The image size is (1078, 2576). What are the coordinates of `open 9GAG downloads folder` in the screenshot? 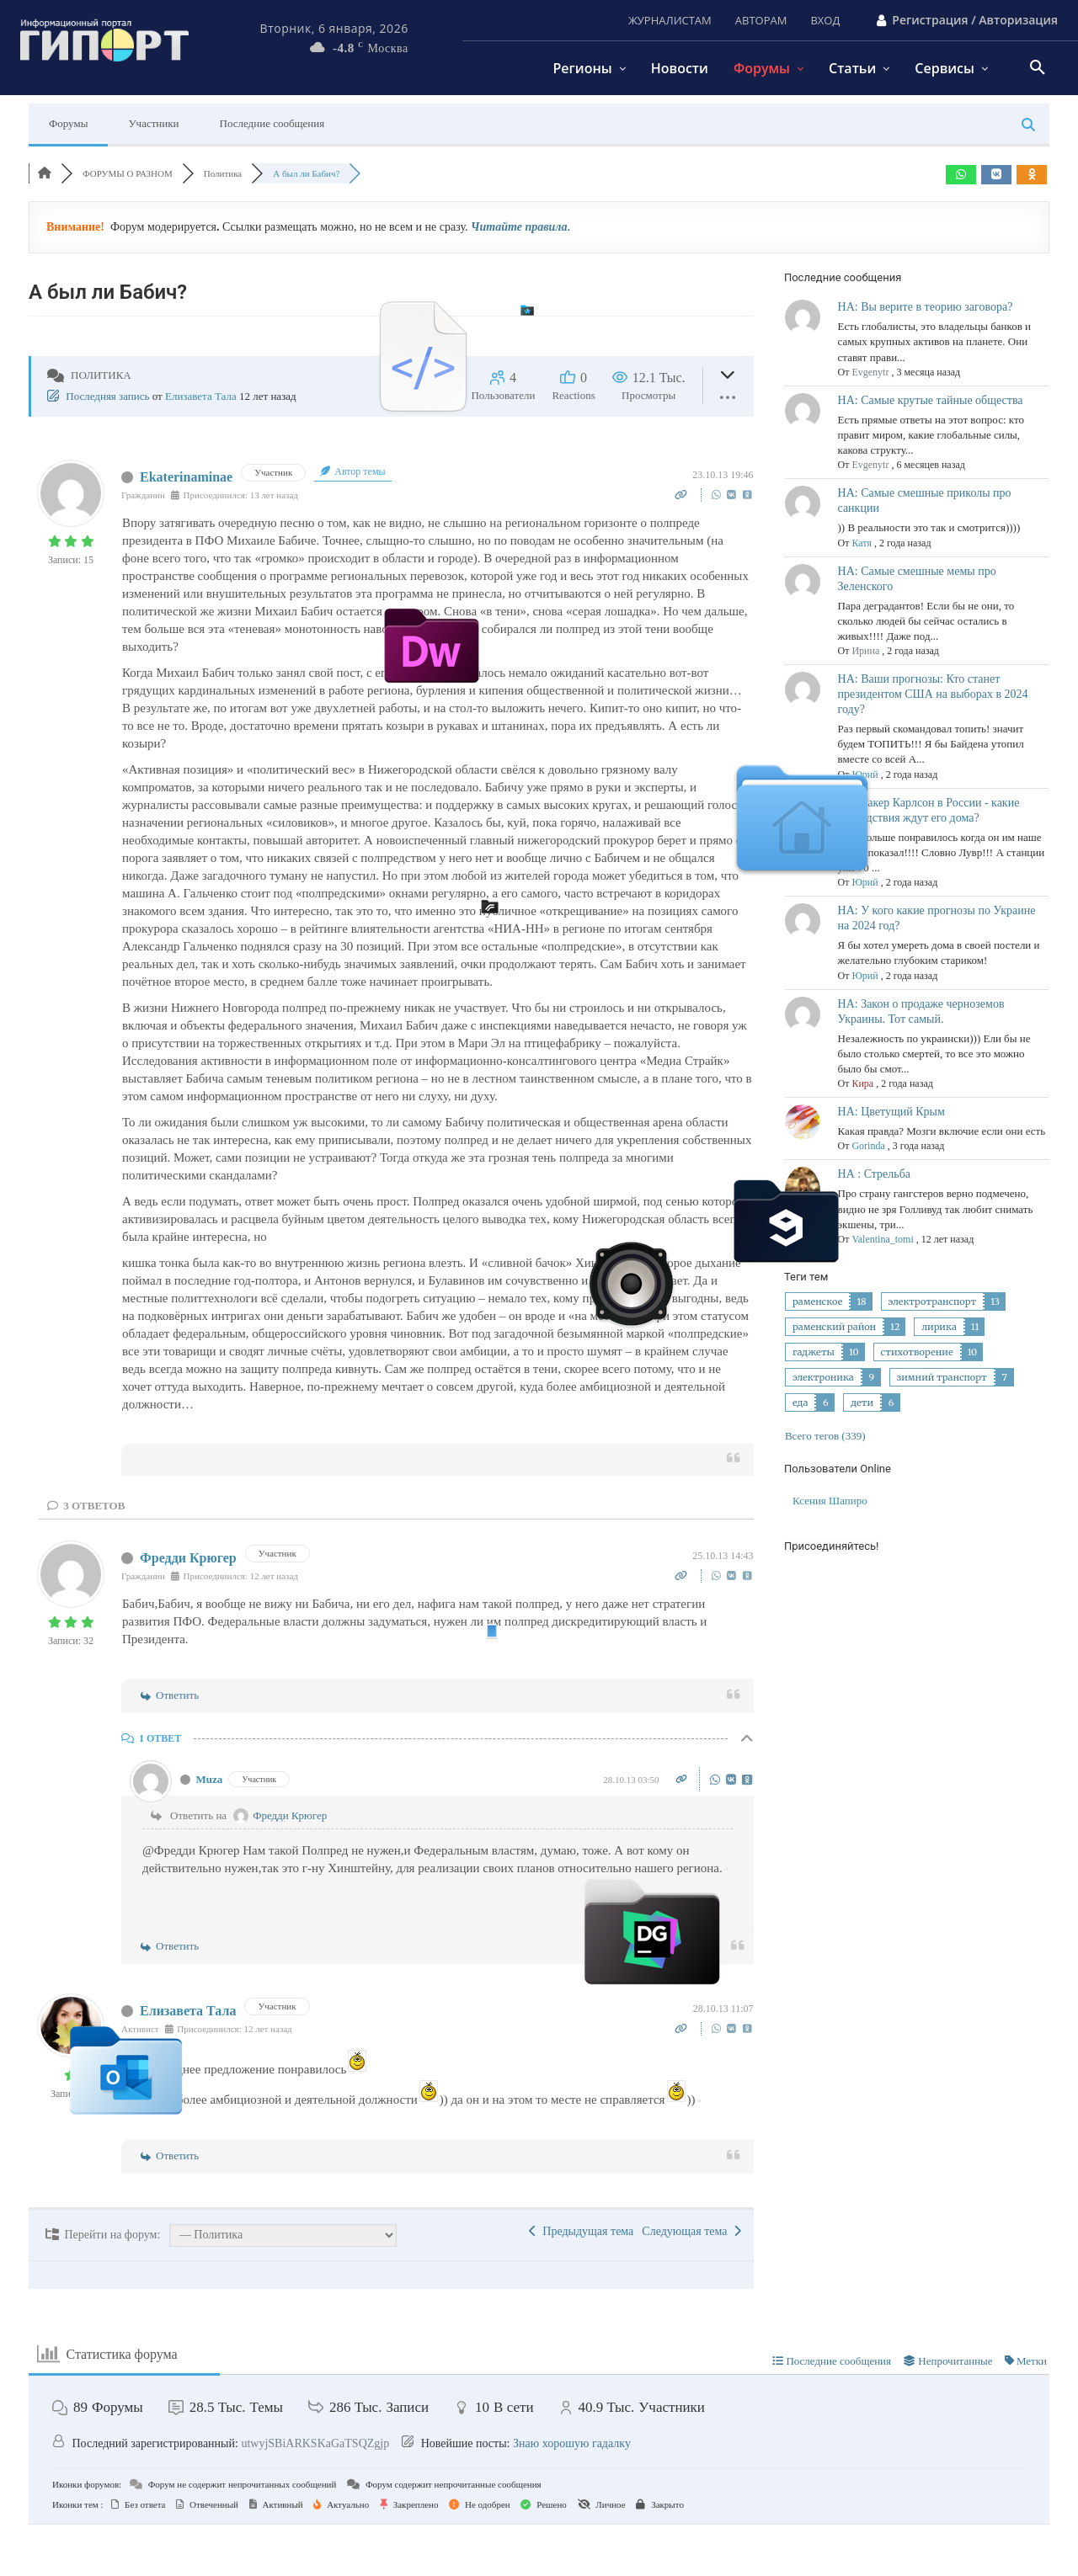 It's located at (786, 1224).